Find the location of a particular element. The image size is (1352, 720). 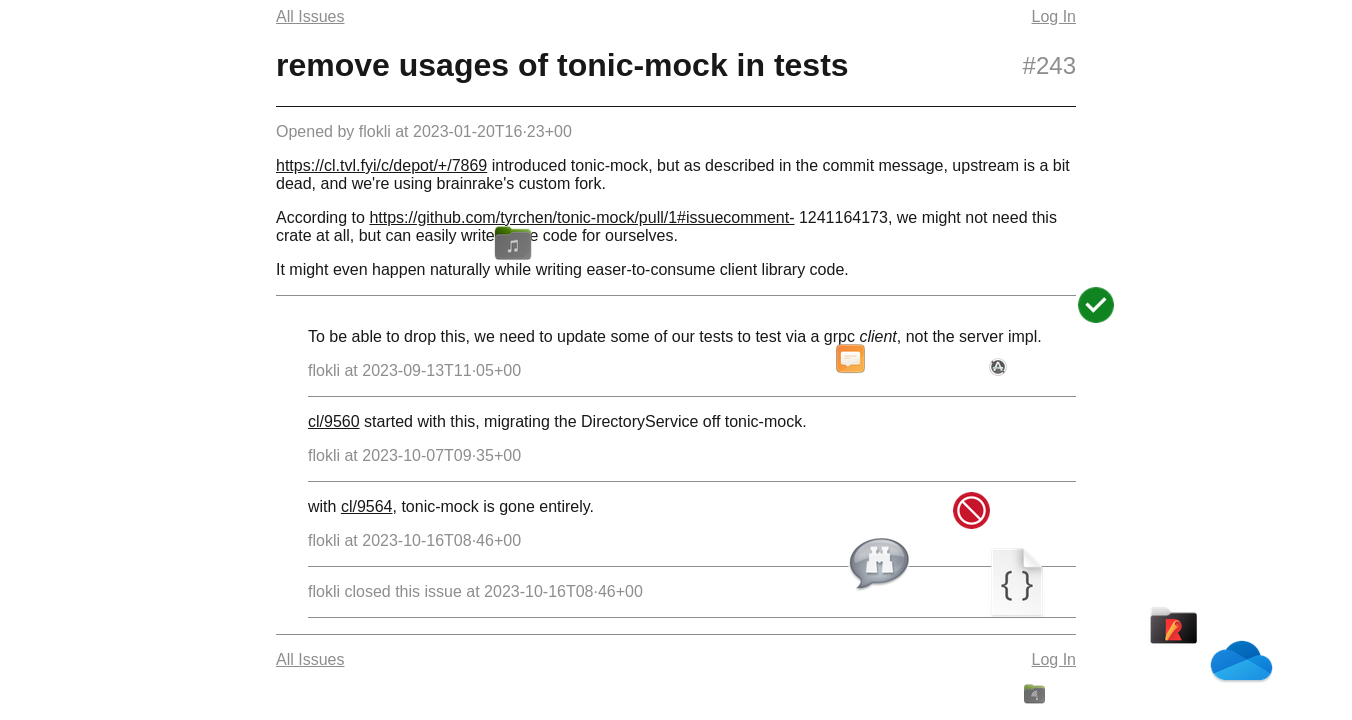

open insync cloud sync folder is located at coordinates (1034, 693).